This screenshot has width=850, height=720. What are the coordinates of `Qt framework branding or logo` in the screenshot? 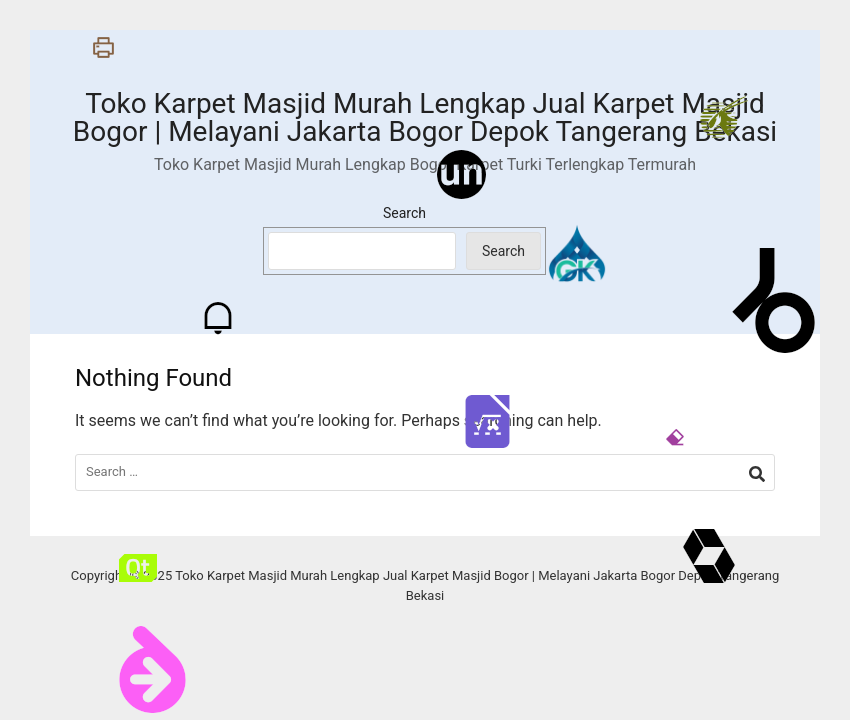 It's located at (138, 568).